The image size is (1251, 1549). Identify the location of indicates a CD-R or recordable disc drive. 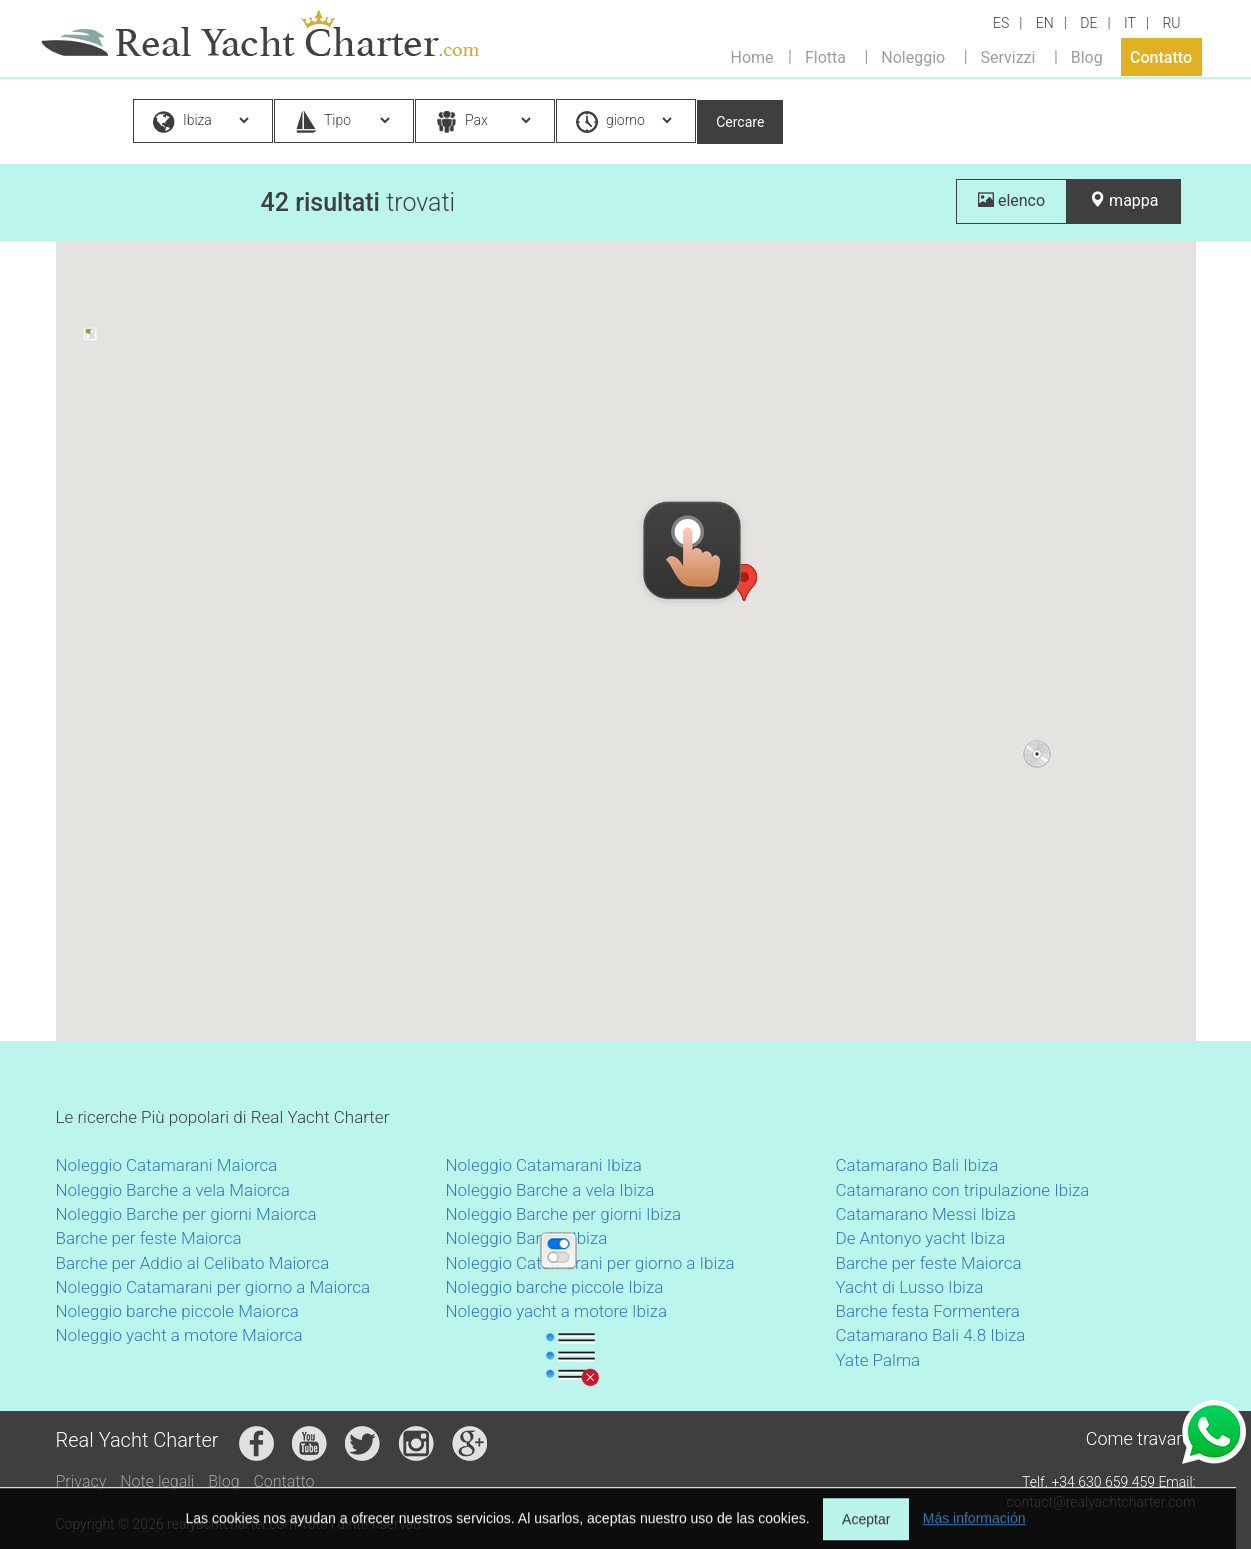
(1037, 754).